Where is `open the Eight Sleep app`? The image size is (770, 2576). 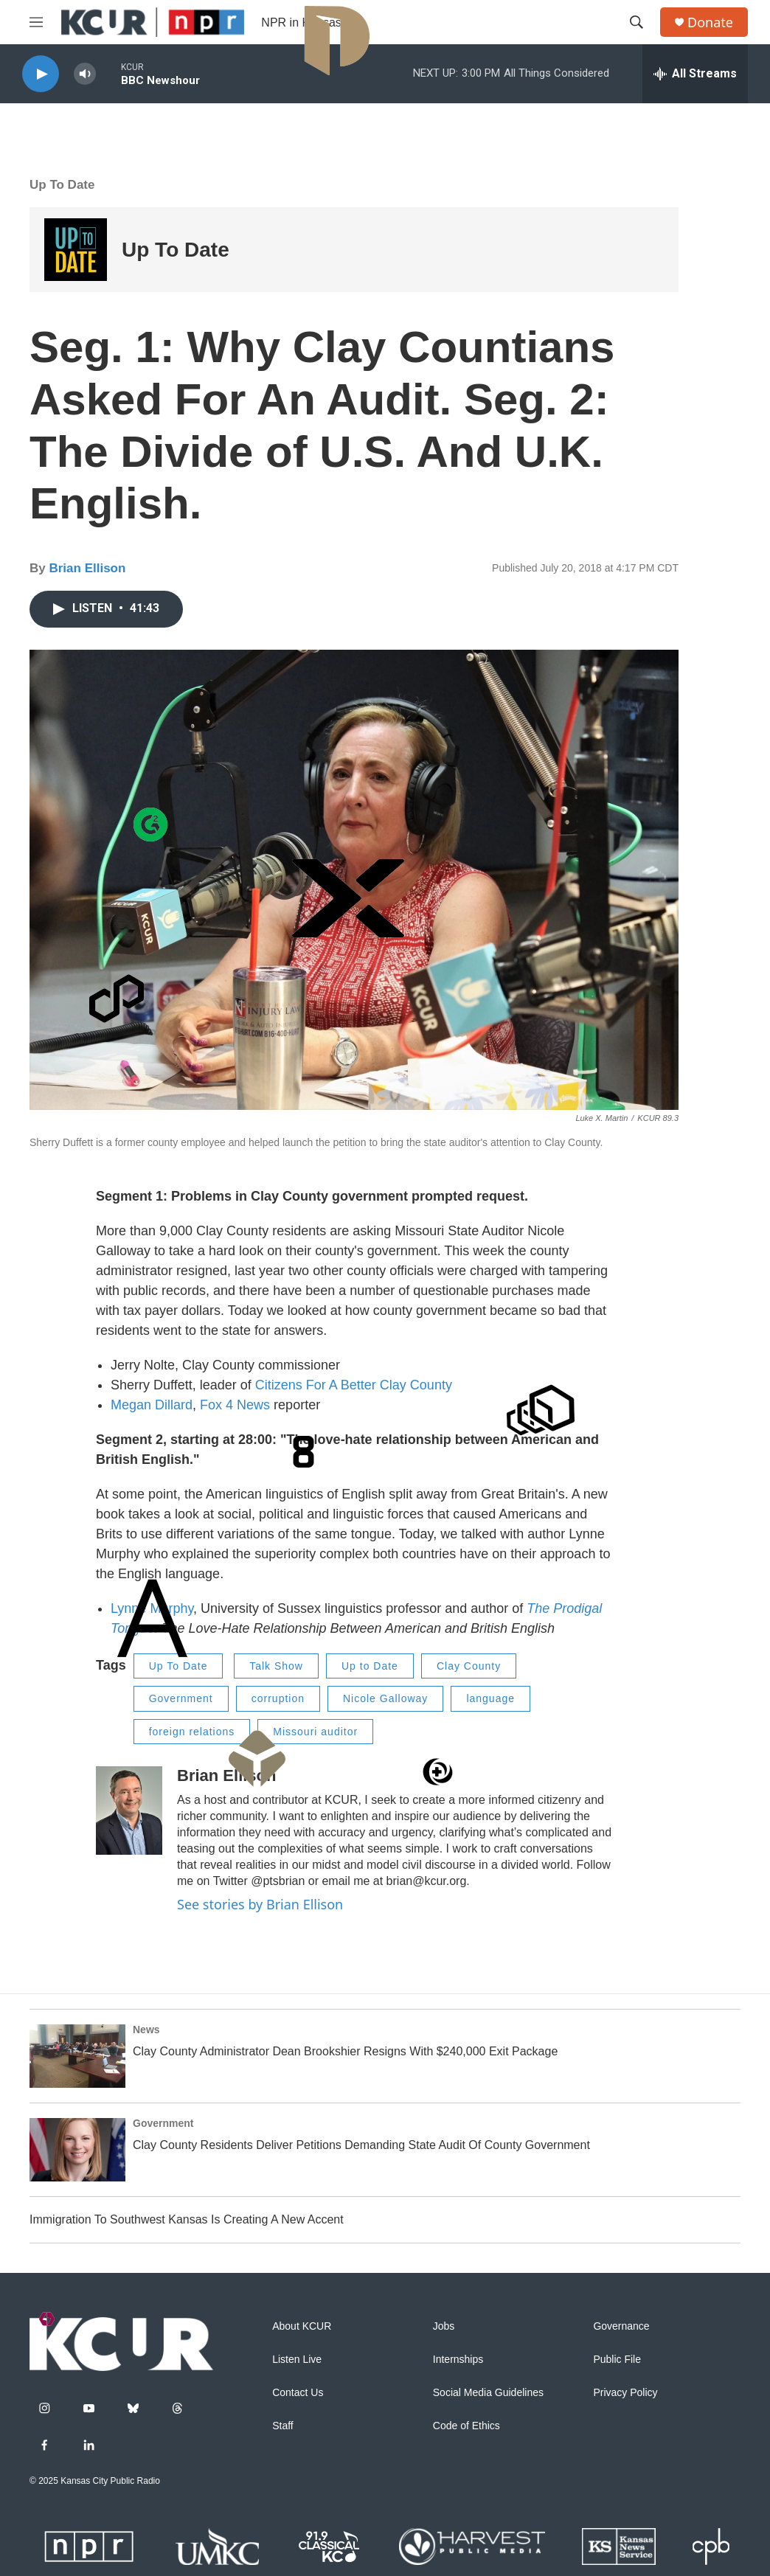 open the Eight Sleep app is located at coordinates (303, 1451).